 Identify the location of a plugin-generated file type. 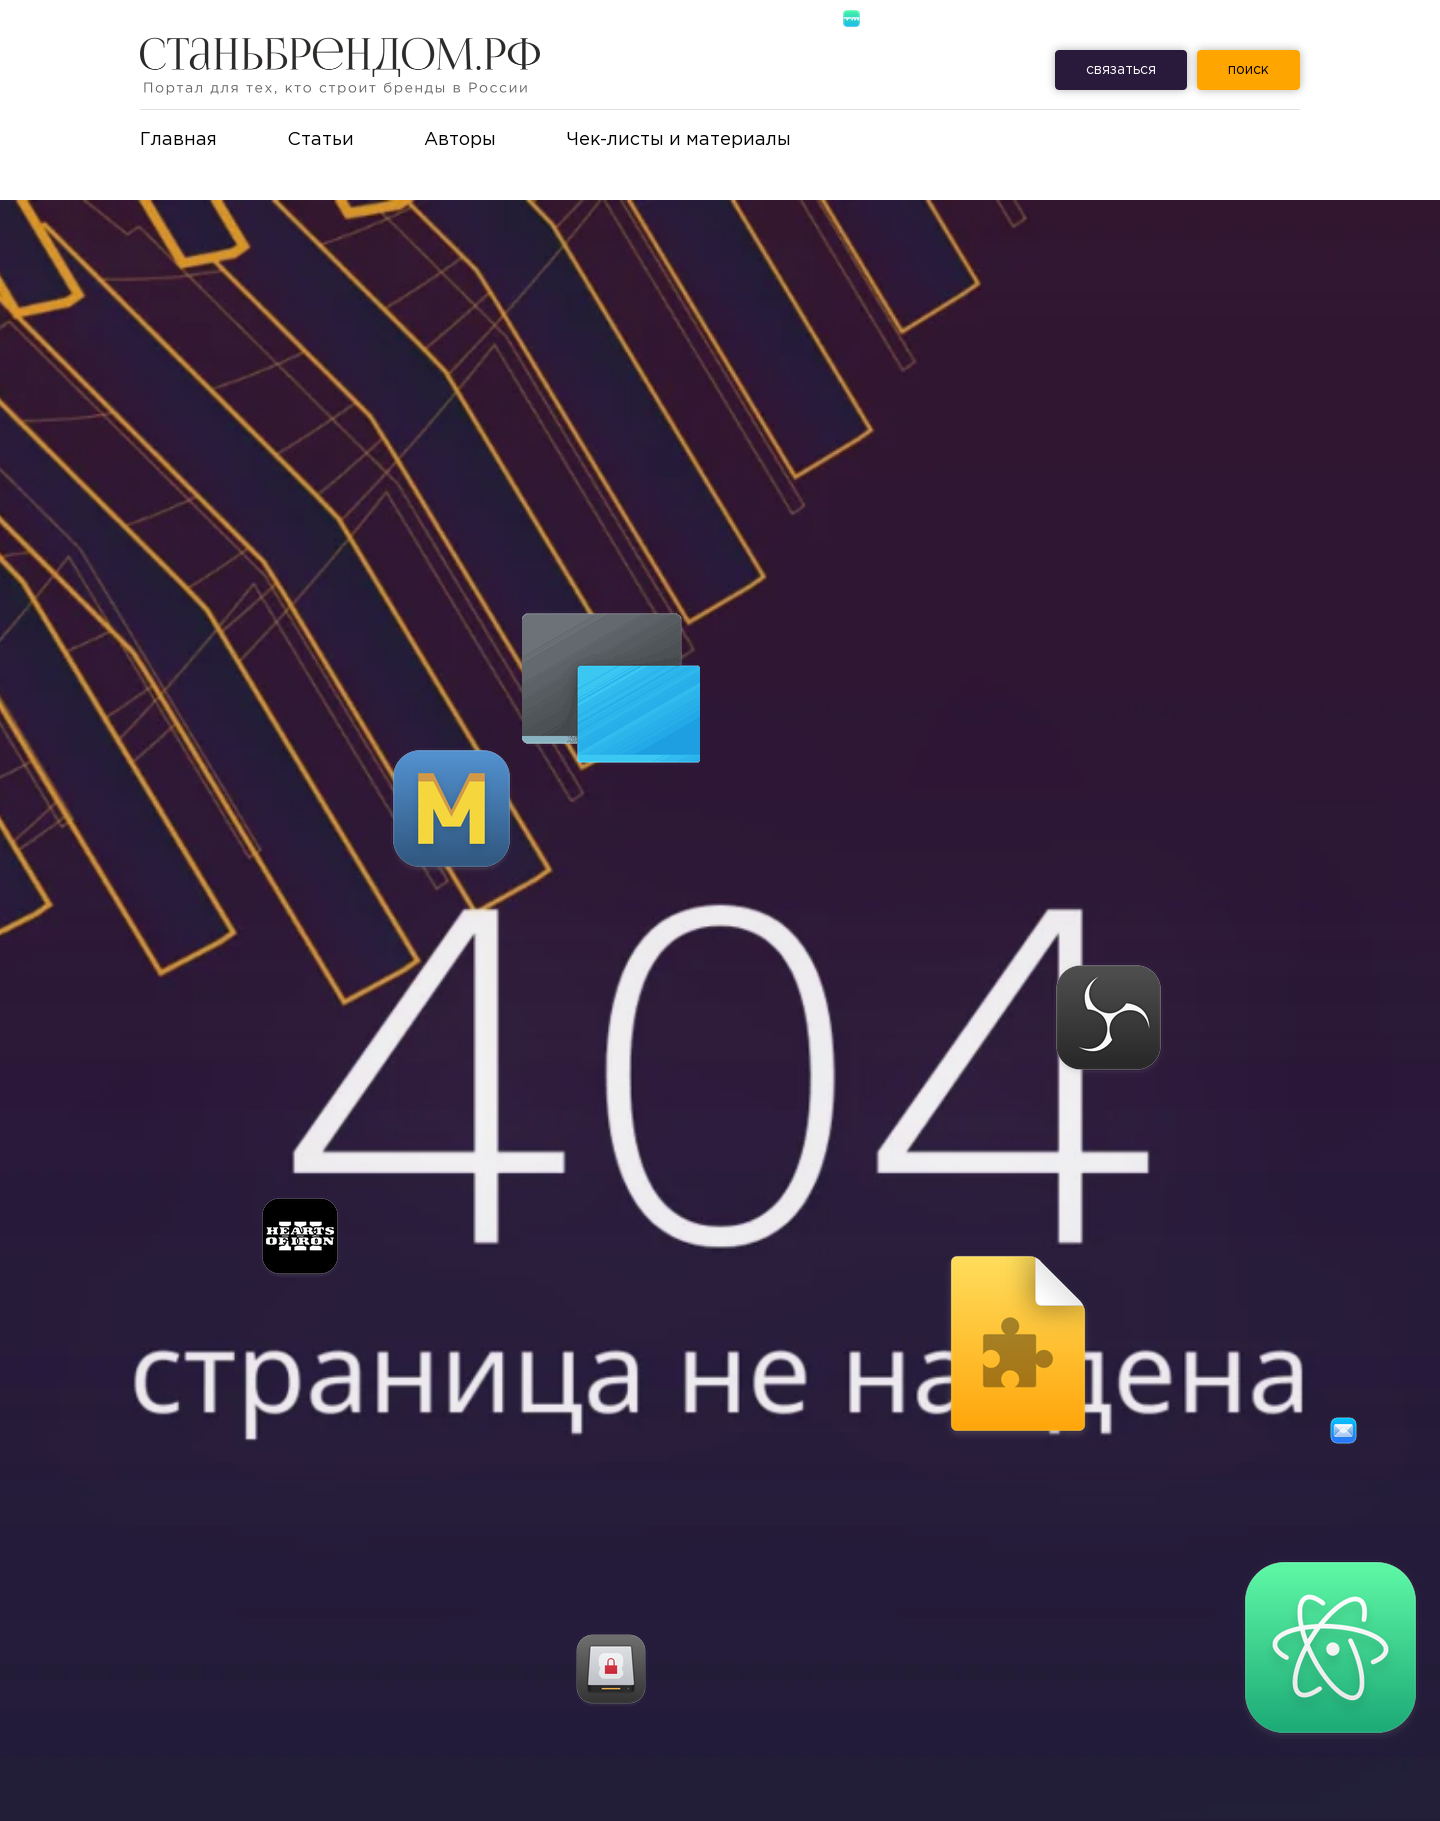
(1018, 1347).